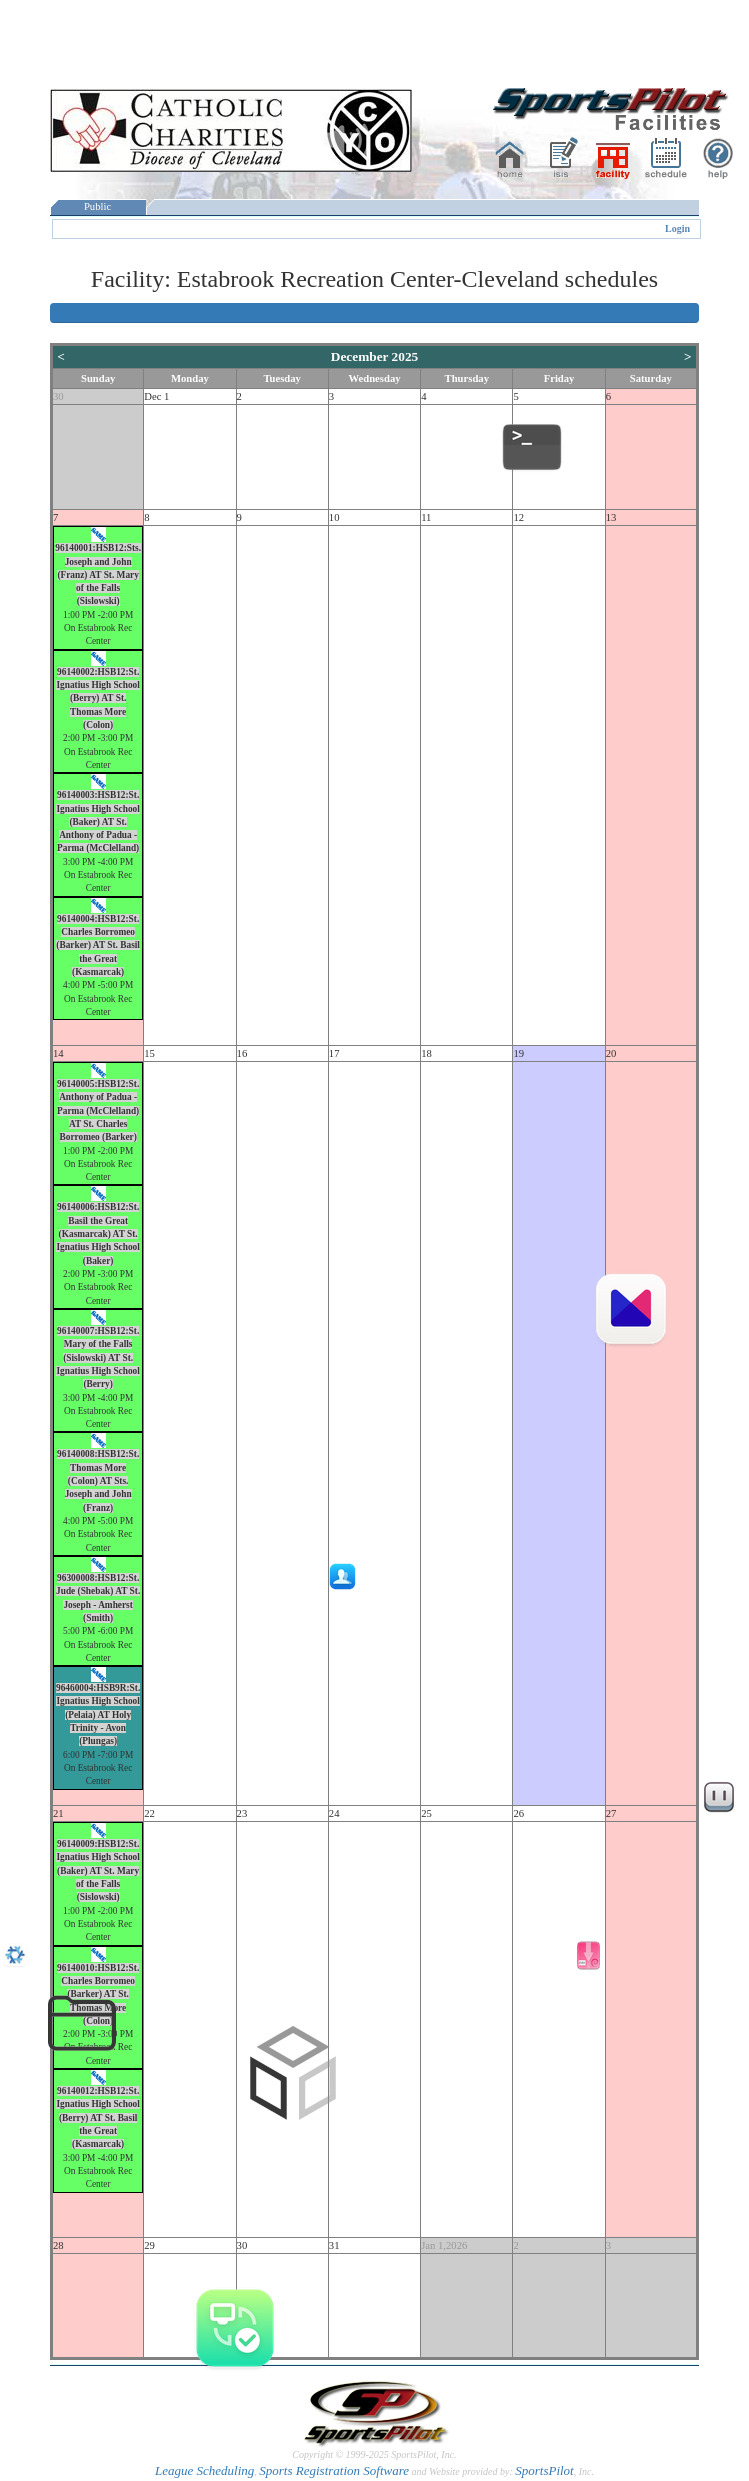 This screenshot has height=2481, width=749. I want to click on open synaptic package manager, so click(588, 1955).